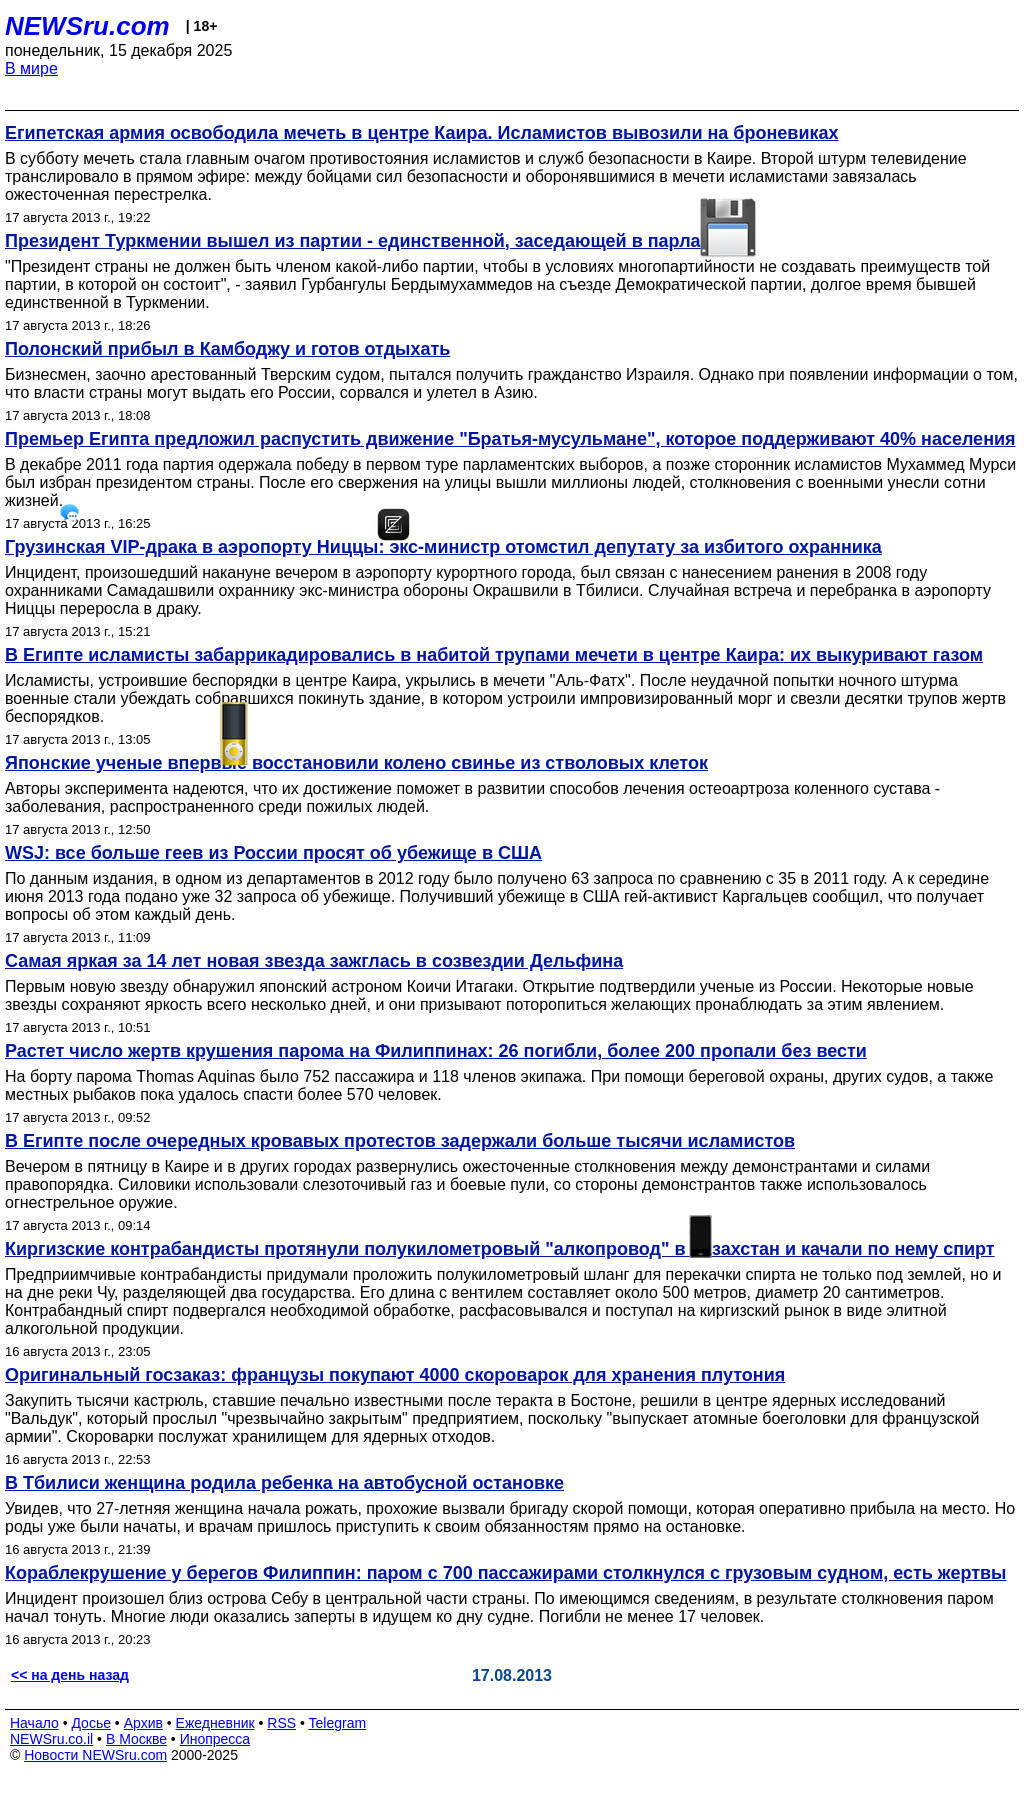 This screenshot has width=1024, height=1794. I want to click on save the current file or document, so click(728, 228).